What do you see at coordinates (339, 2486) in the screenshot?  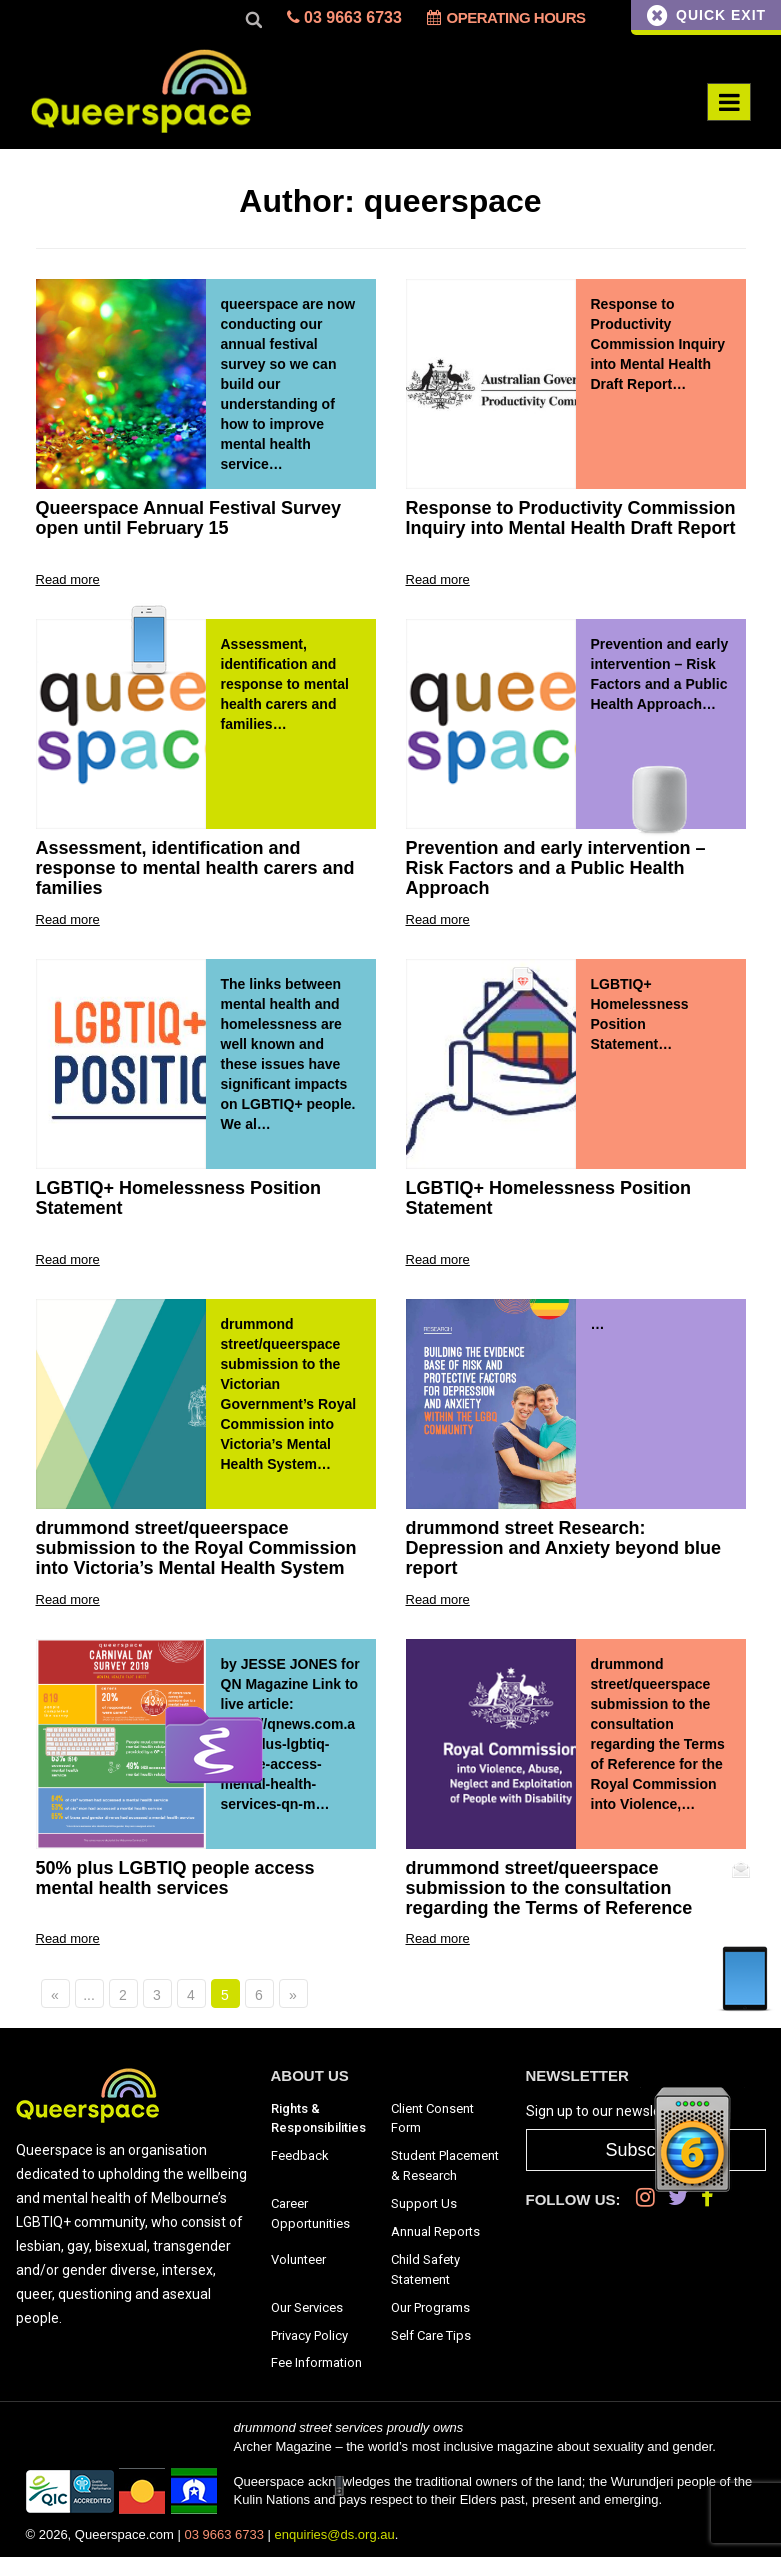 I see `manage connected iPod device` at bounding box center [339, 2486].